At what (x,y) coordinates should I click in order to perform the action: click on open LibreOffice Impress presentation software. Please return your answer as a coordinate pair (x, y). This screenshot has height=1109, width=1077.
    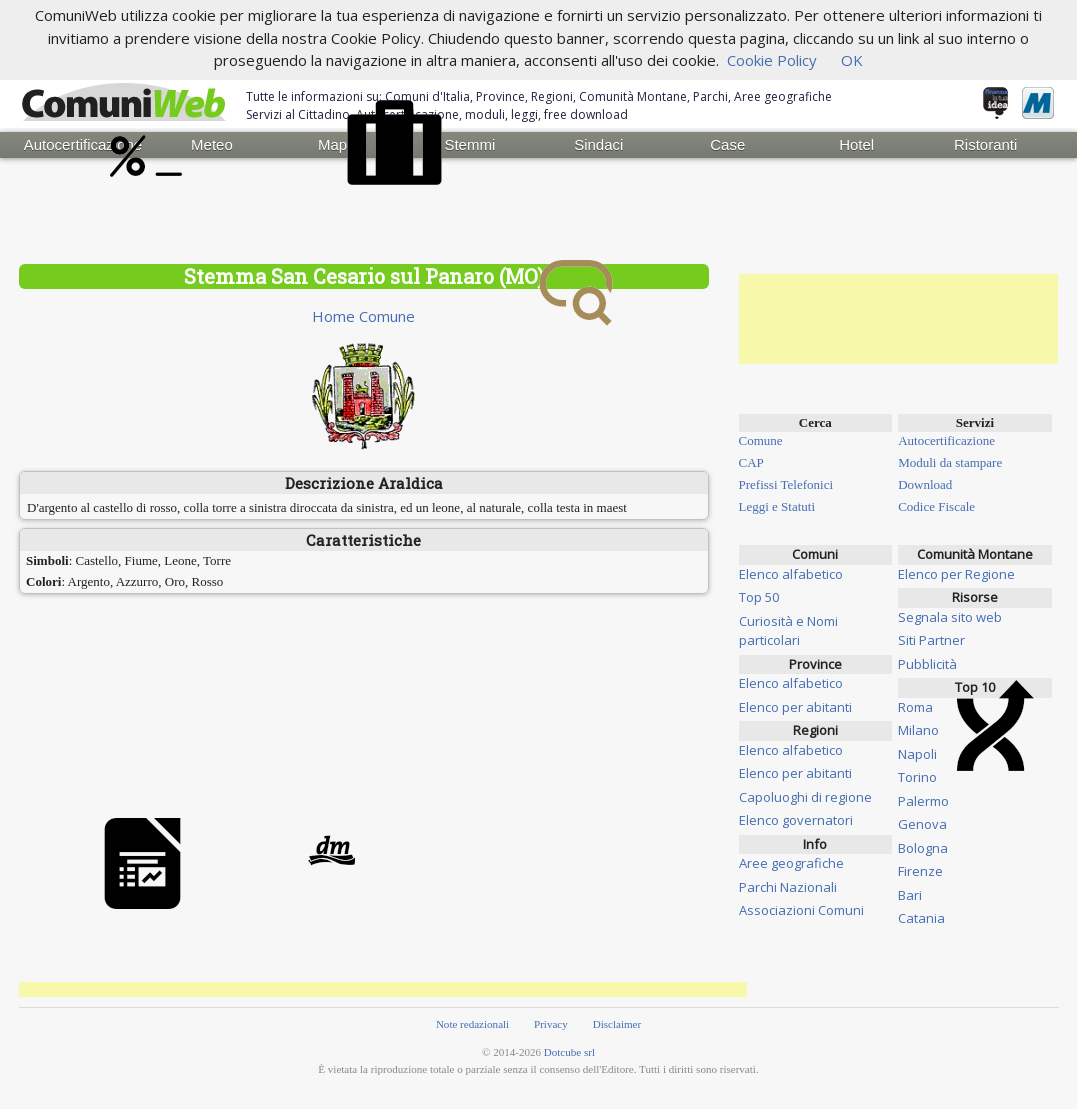
    Looking at the image, I should click on (142, 863).